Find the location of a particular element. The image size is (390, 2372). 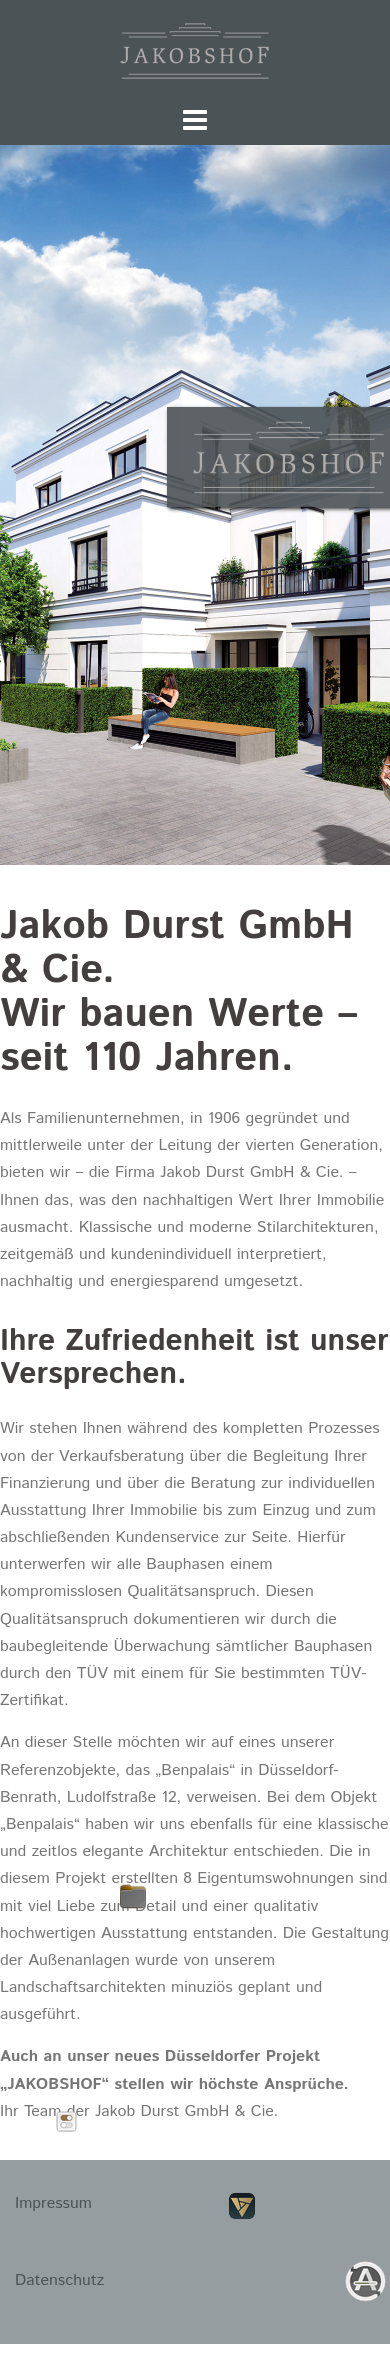

open a folder to view its contents is located at coordinates (133, 1896).